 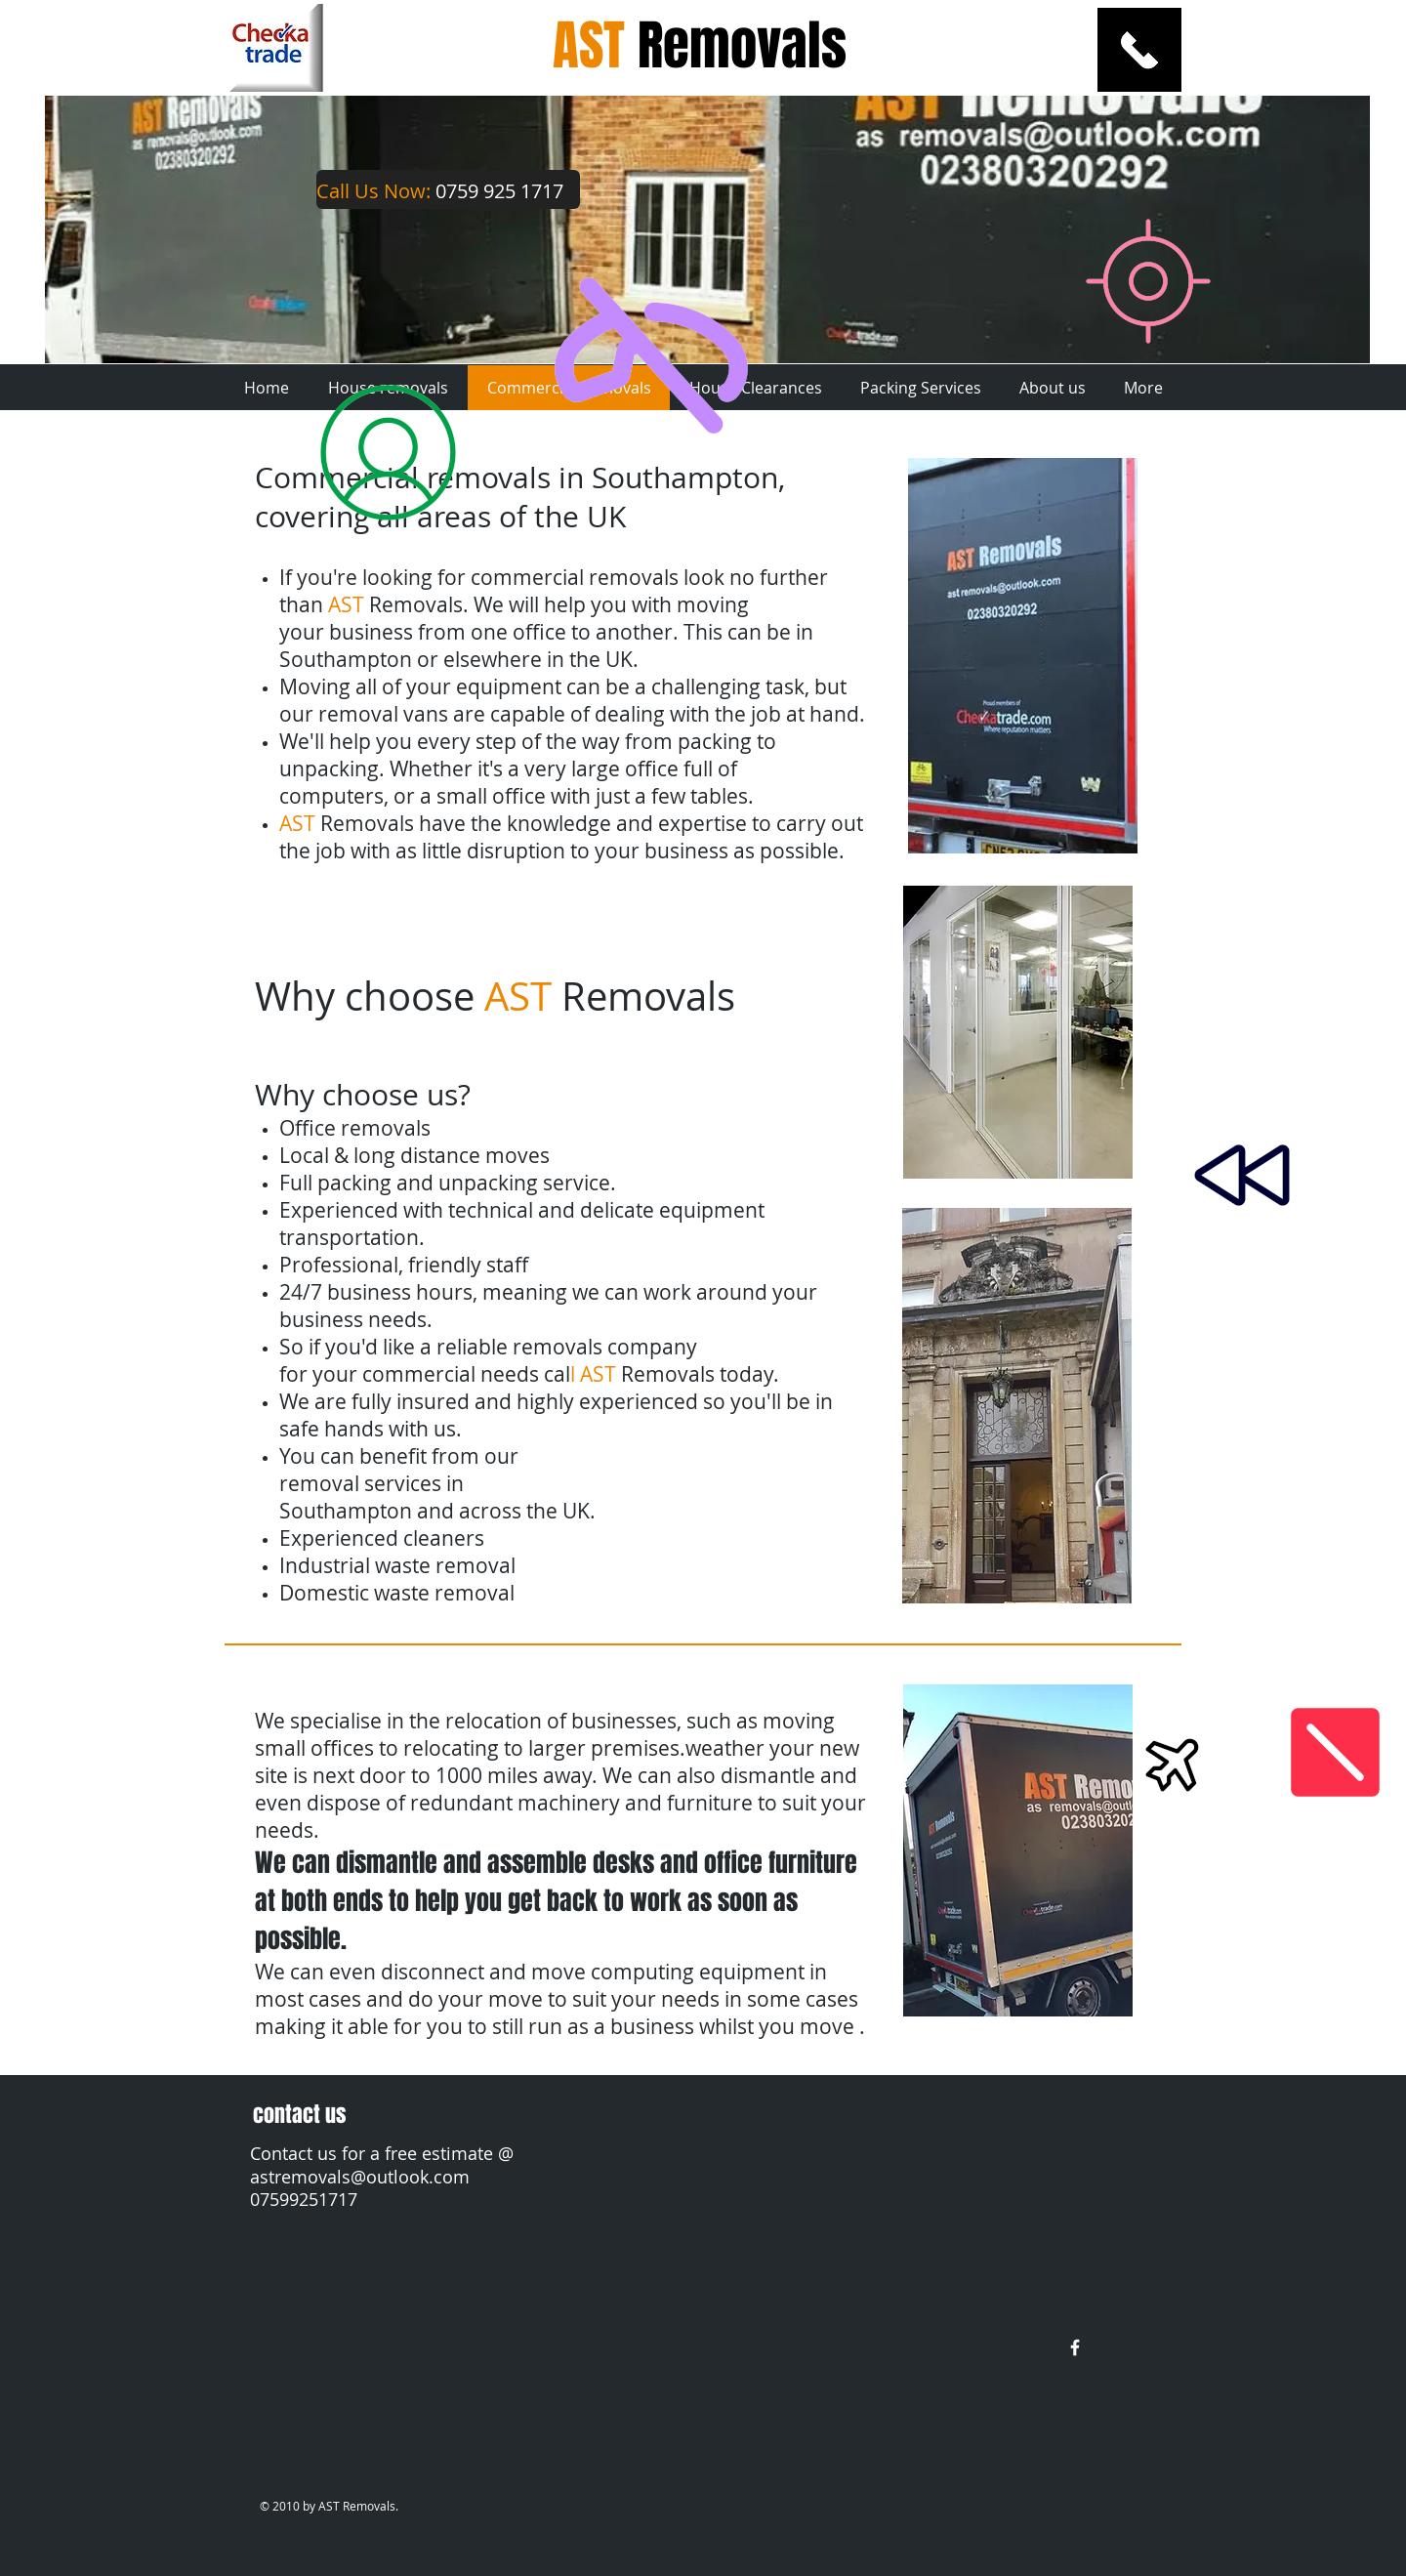 I want to click on view your profile, so click(x=388, y=452).